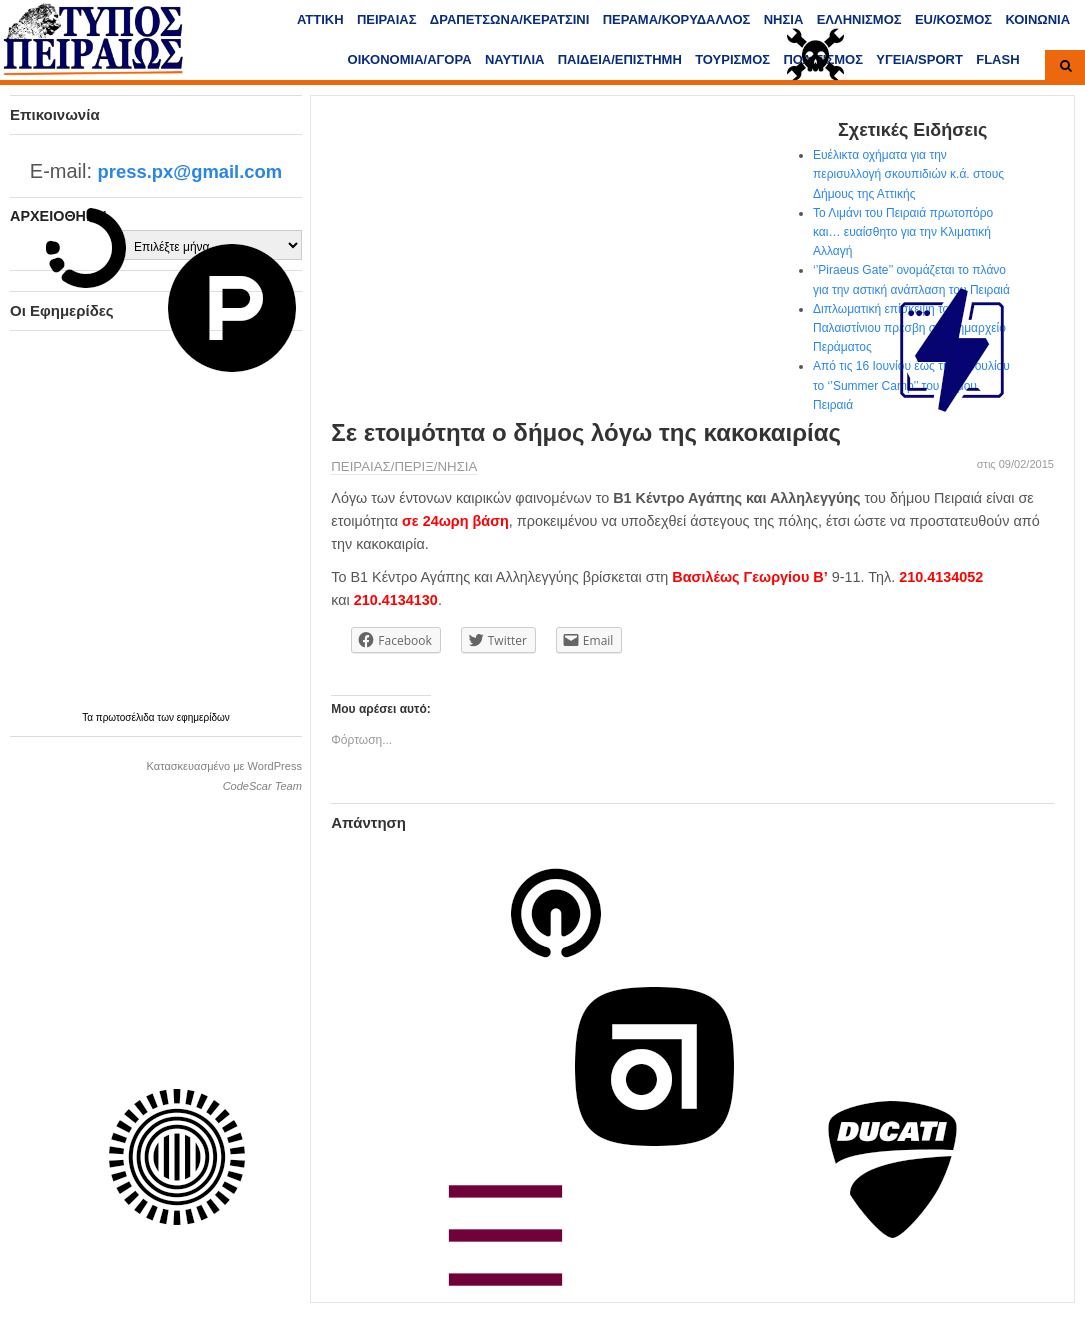 The image size is (1085, 1320). Describe the element at coordinates (952, 350) in the screenshot. I see `cloudflare pages logo` at that location.